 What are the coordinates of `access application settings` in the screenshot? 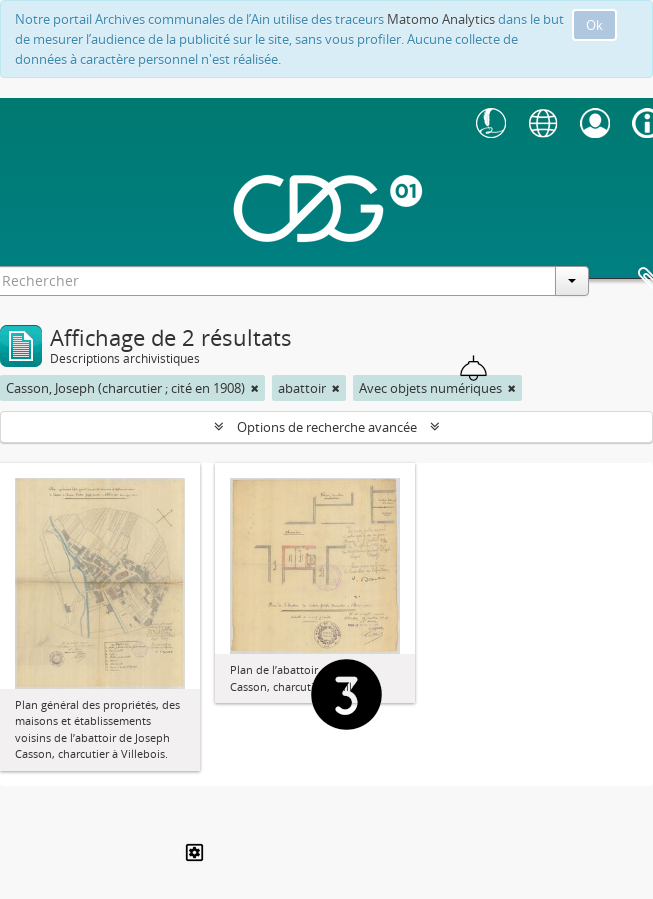 It's located at (194, 852).